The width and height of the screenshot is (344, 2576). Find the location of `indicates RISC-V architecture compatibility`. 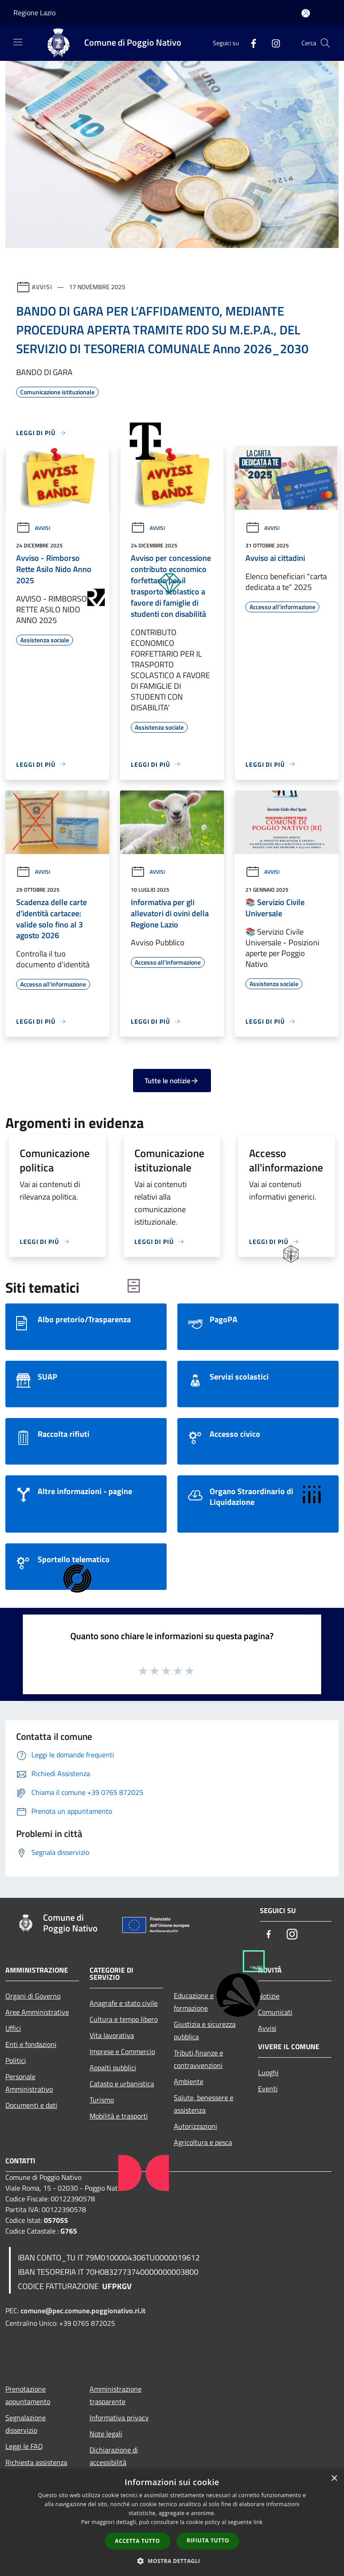

indicates RISC-V architecture compatibility is located at coordinates (96, 597).